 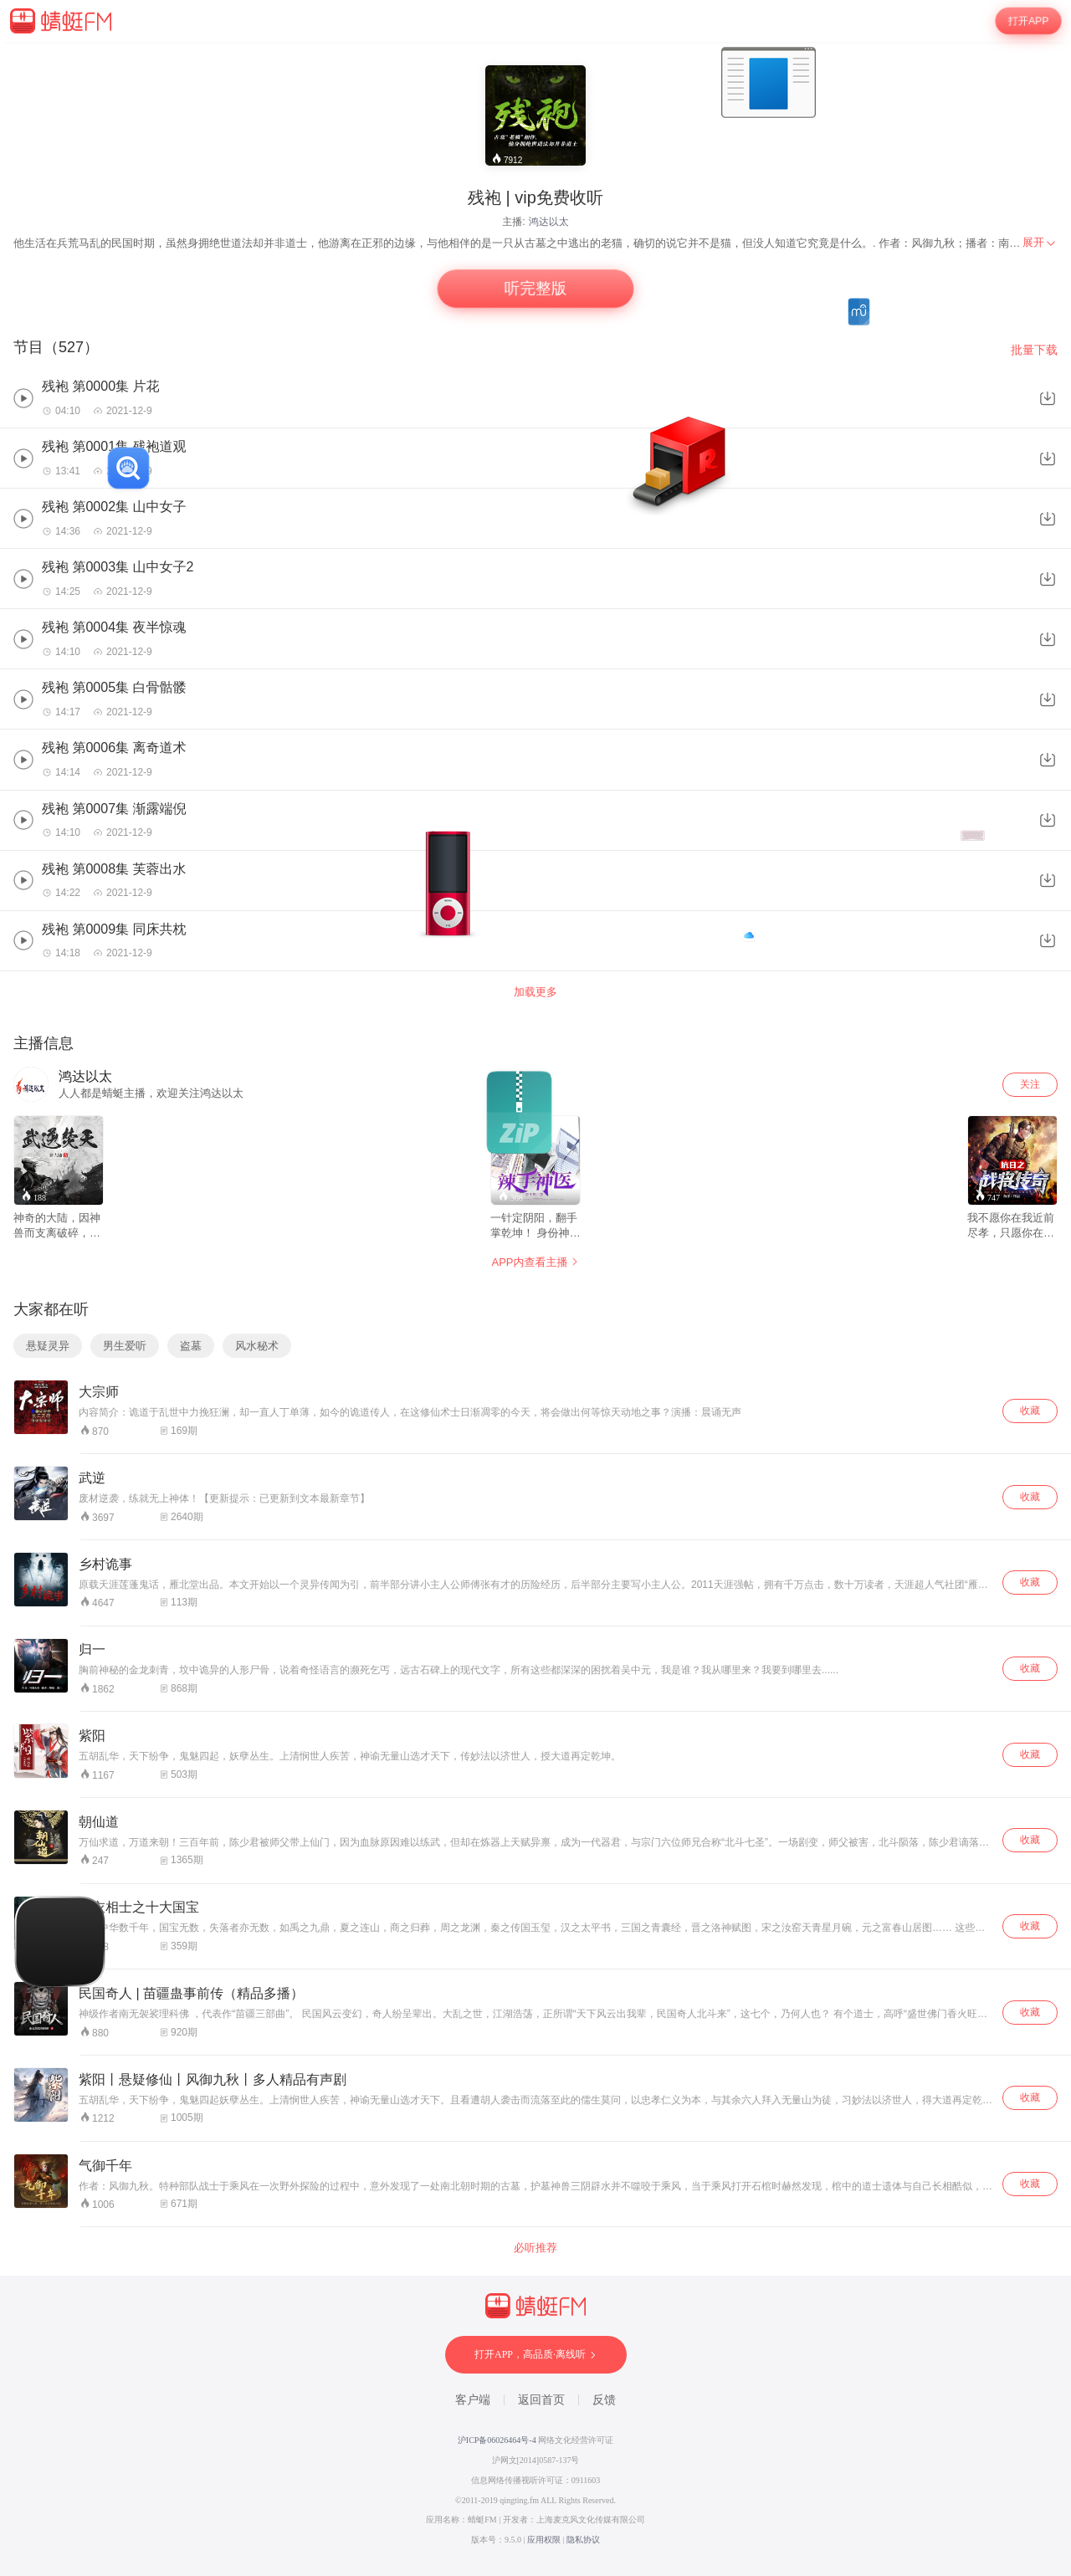 What do you see at coordinates (858, 311) in the screenshot?
I see `open a MuseScore 3 music notation file` at bounding box center [858, 311].